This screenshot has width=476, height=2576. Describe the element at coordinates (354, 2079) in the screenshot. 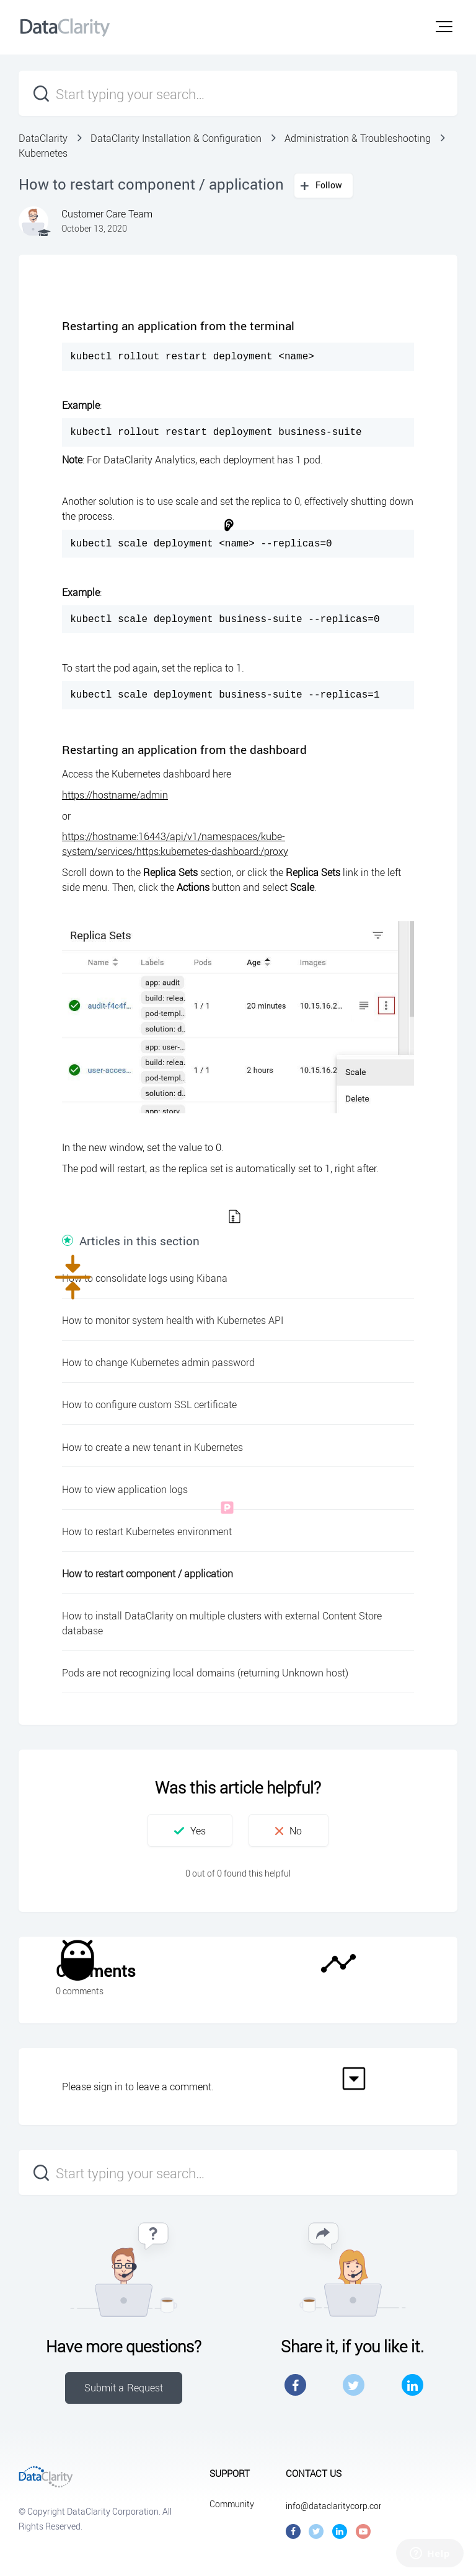

I see `open a dropdown menu to select an option` at that location.